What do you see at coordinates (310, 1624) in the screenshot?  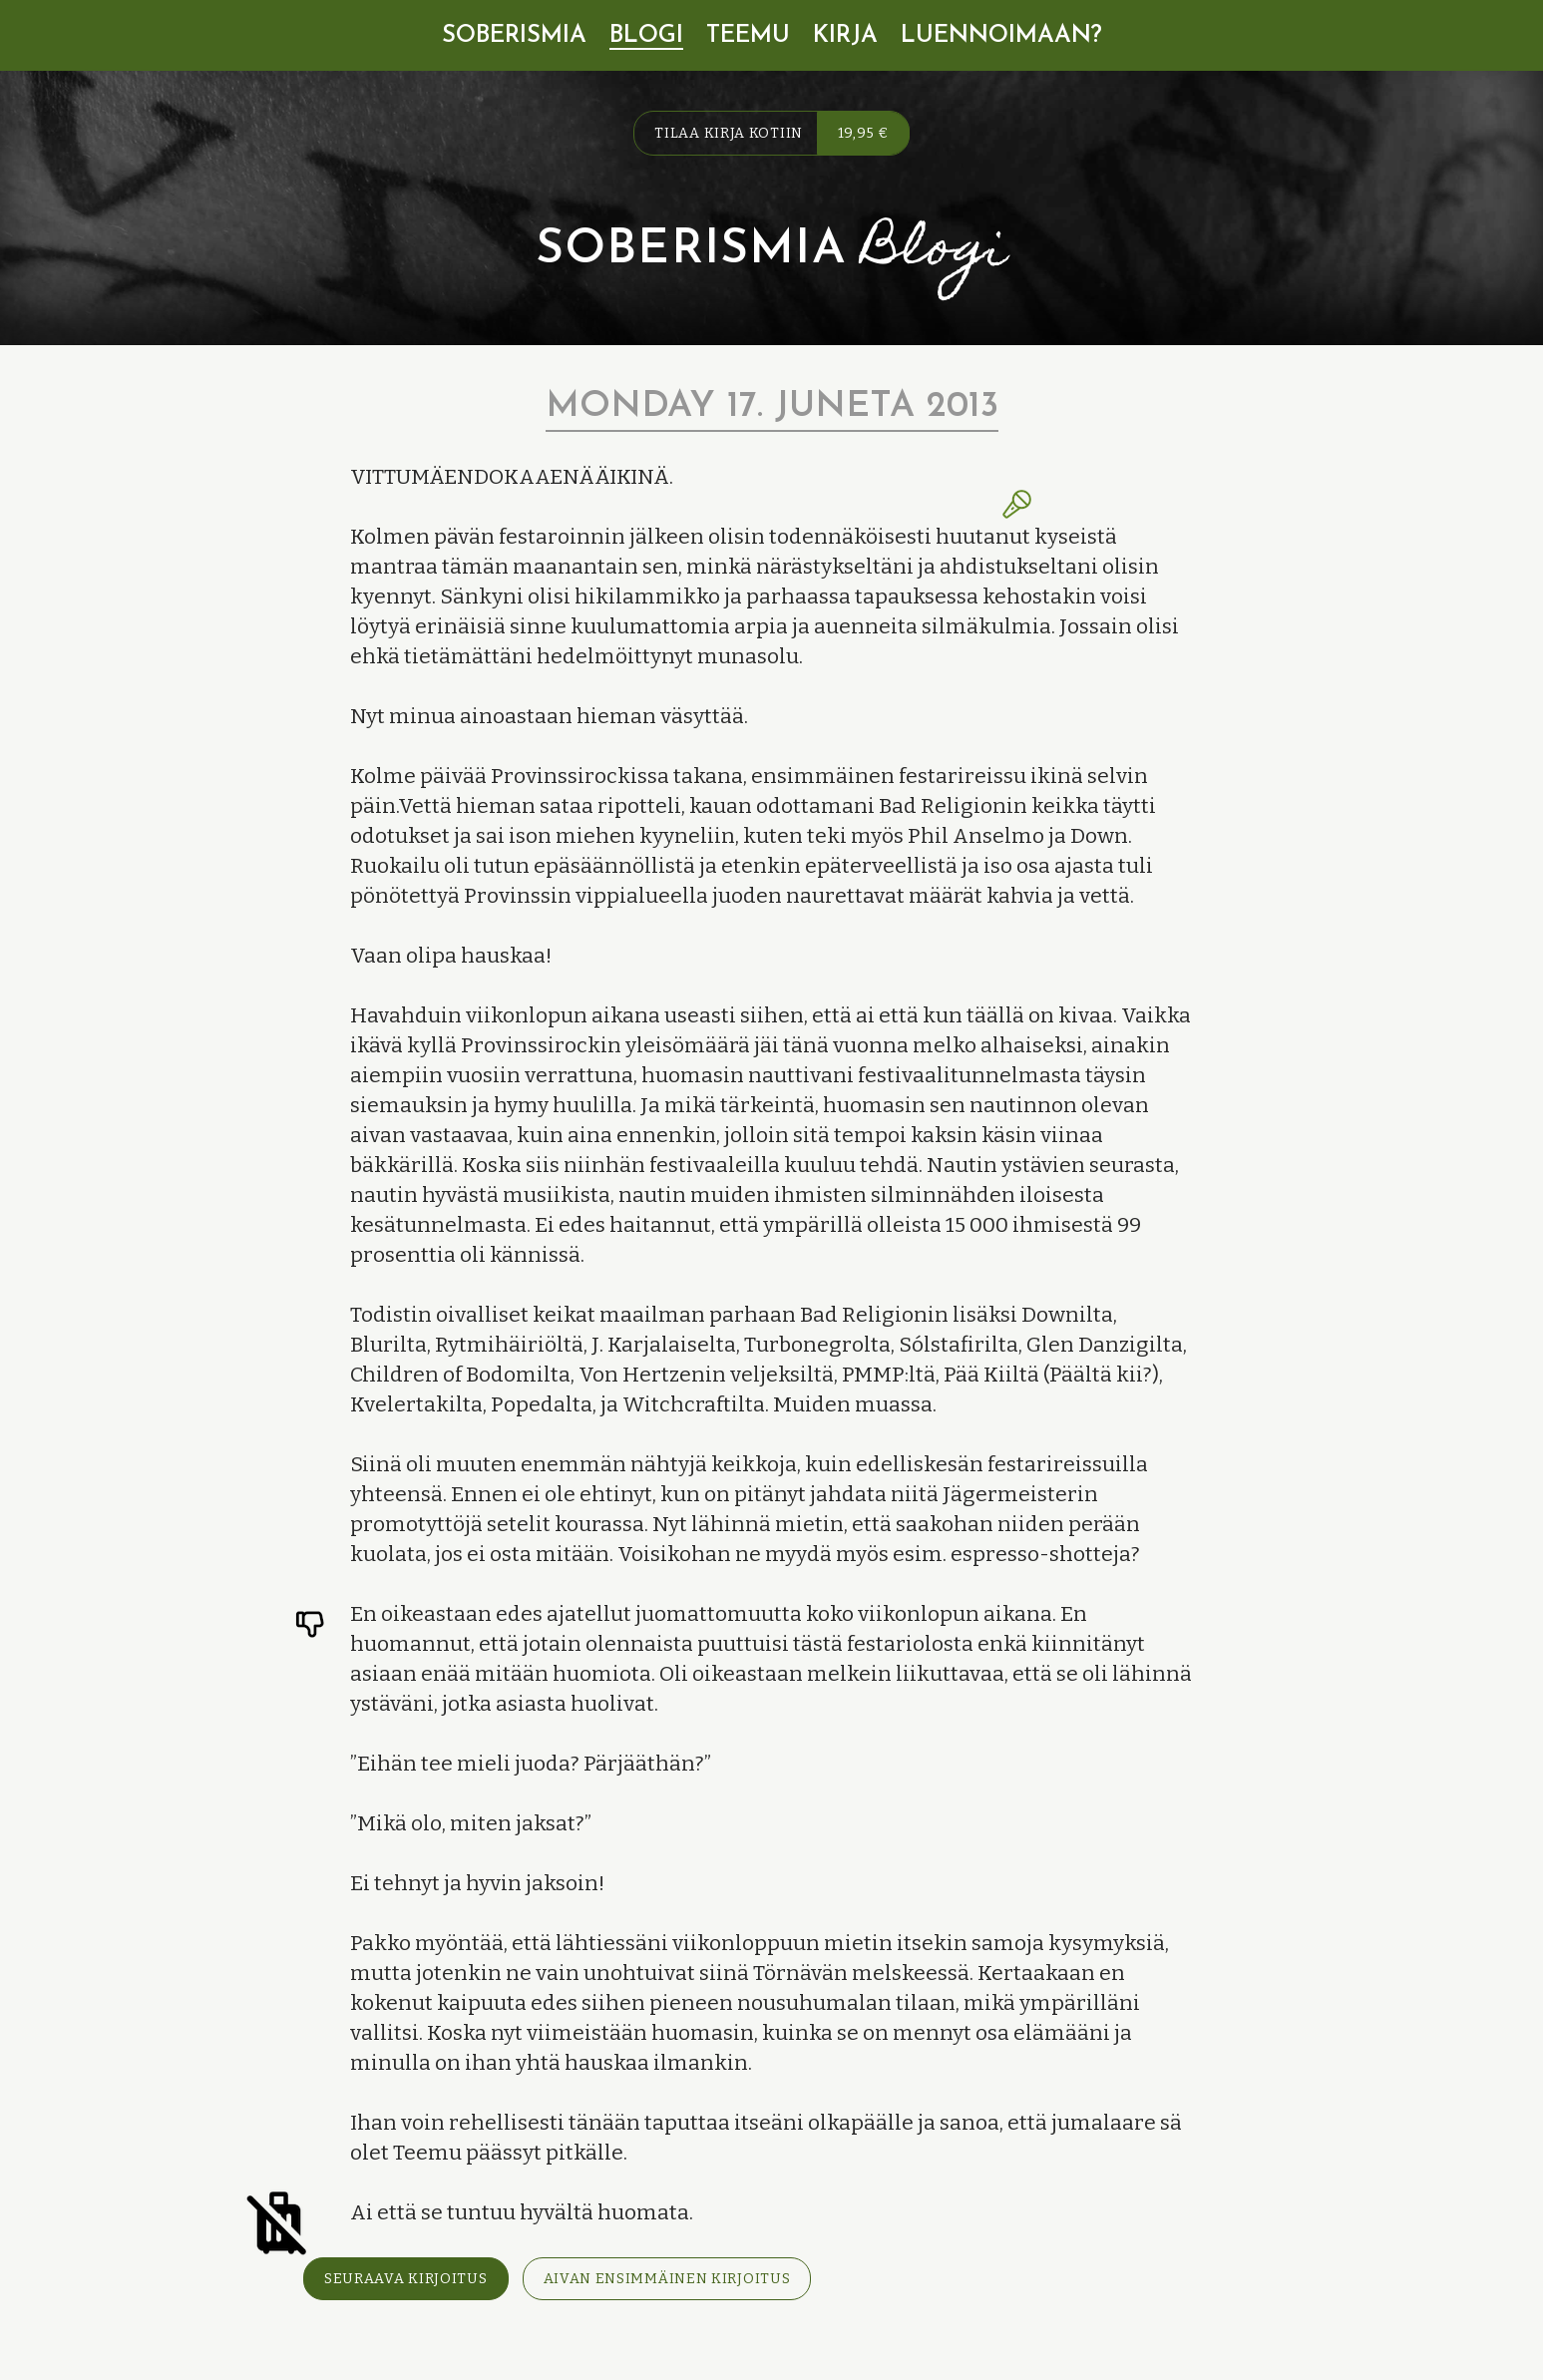 I see `dislike or downvote content` at bounding box center [310, 1624].